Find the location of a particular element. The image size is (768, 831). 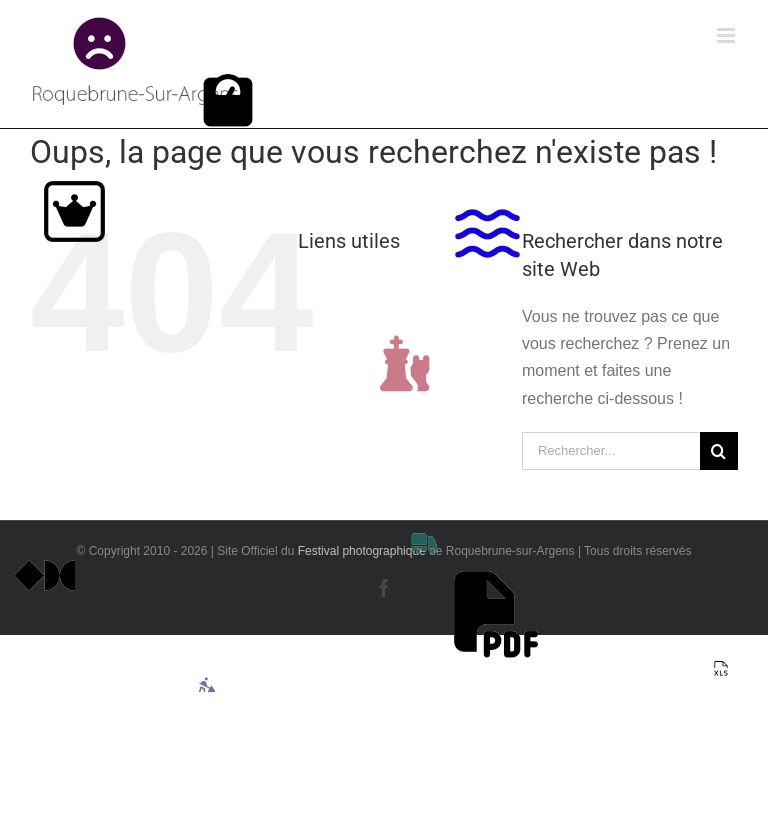

view weight or body measurements is located at coordinates (228, 102).